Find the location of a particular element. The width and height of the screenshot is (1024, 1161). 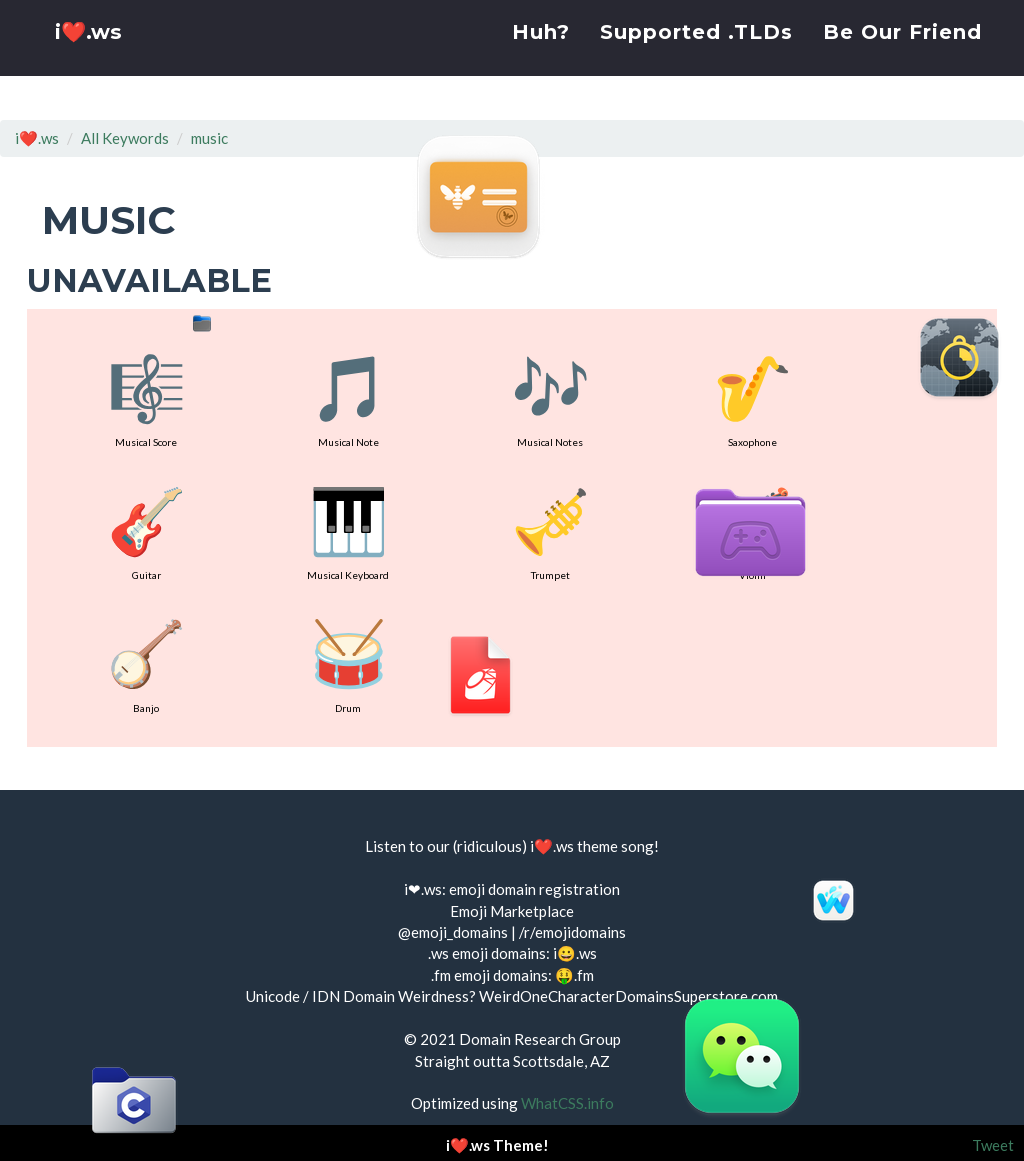

open waterfox browser is located at coordinates (833, 900).